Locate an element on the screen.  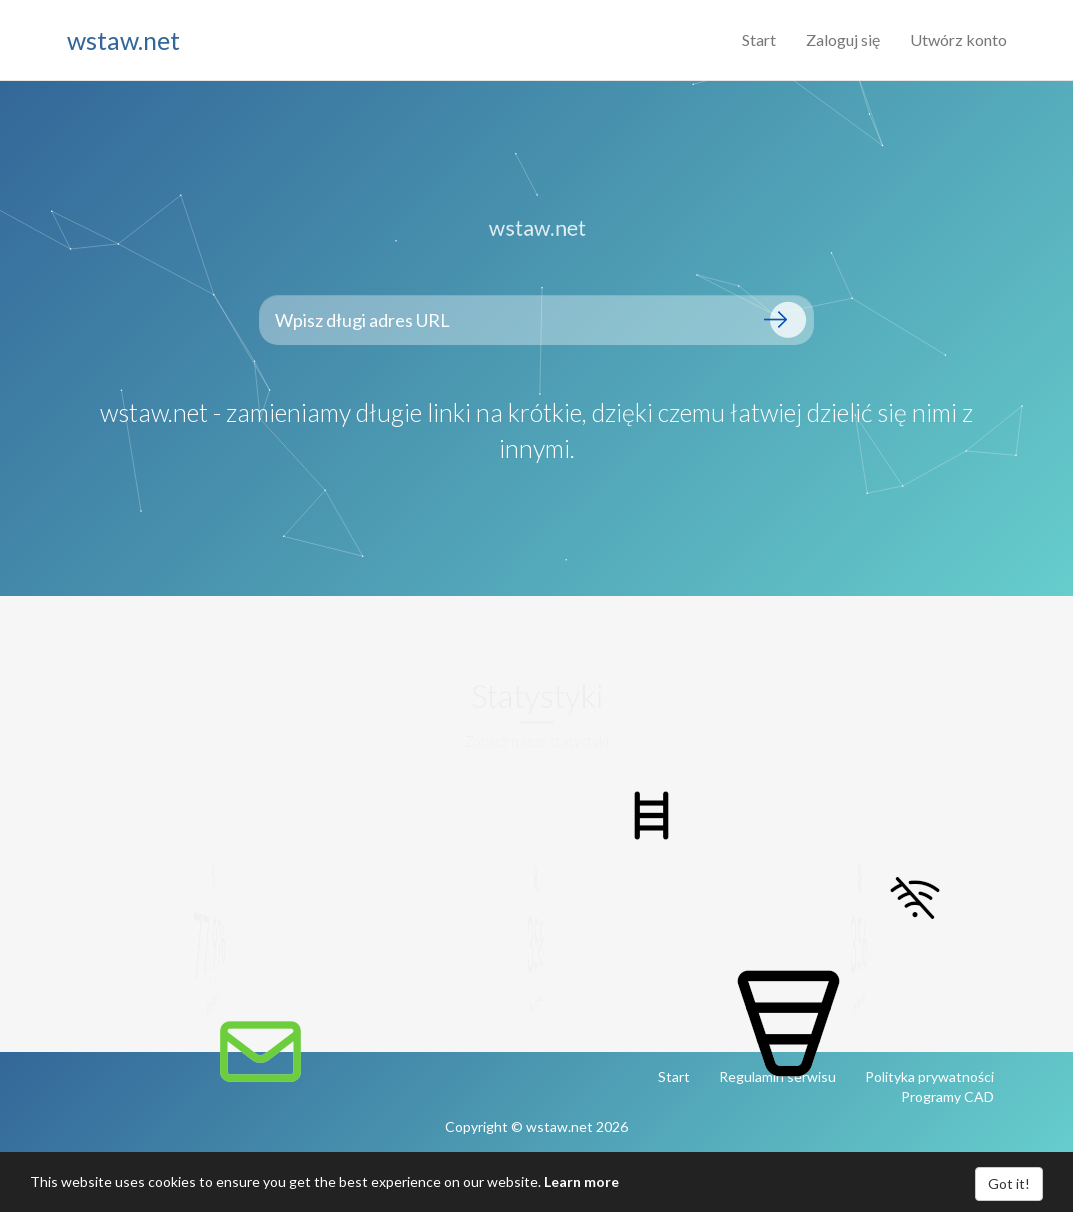
open your inbox or email messages is located at coordinates (260, 1051).